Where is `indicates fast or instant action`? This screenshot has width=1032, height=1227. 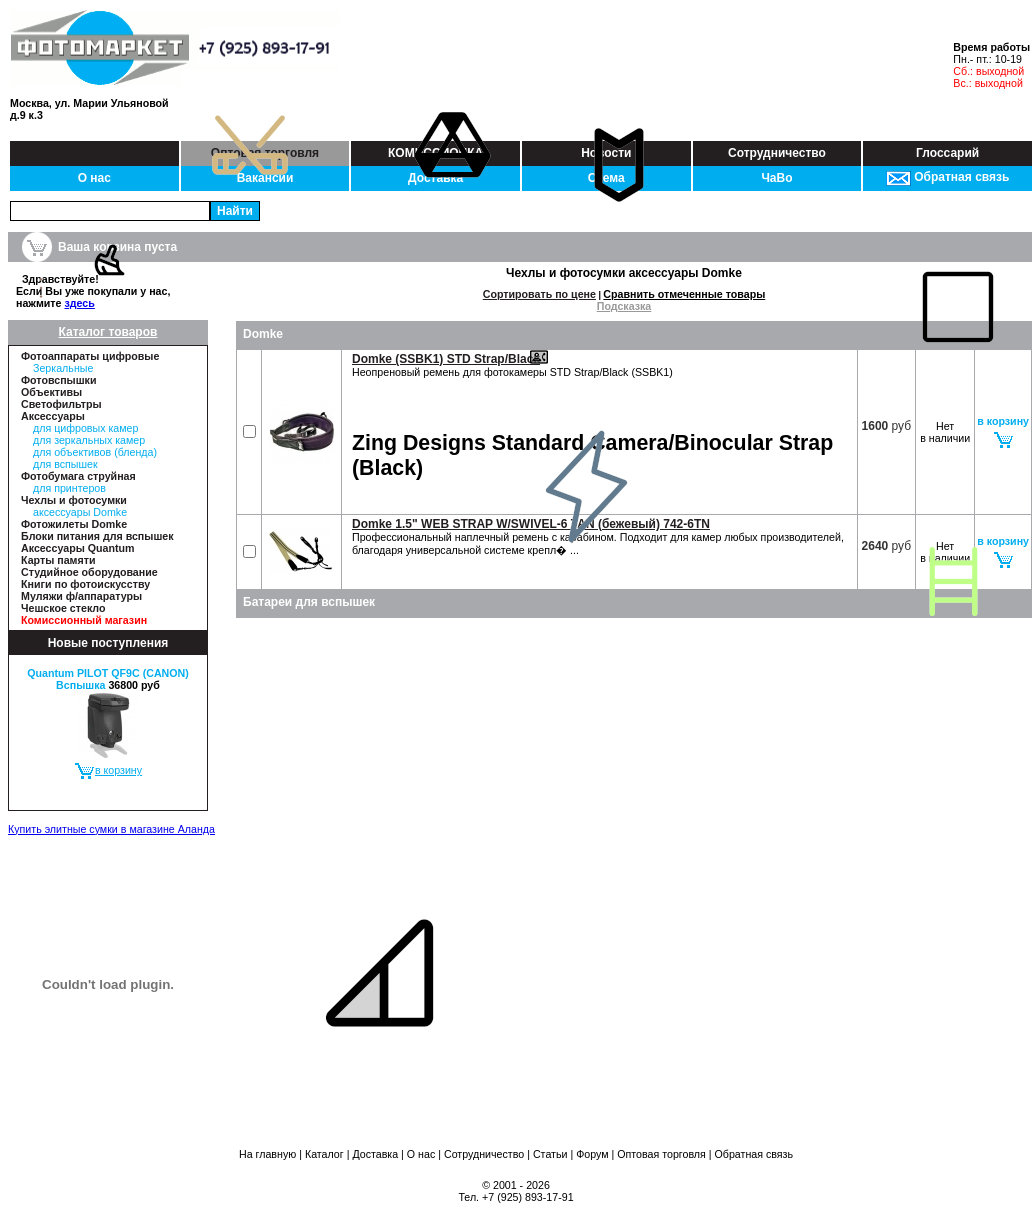
indicates fast or instant action is located at coordinates (586, 486).